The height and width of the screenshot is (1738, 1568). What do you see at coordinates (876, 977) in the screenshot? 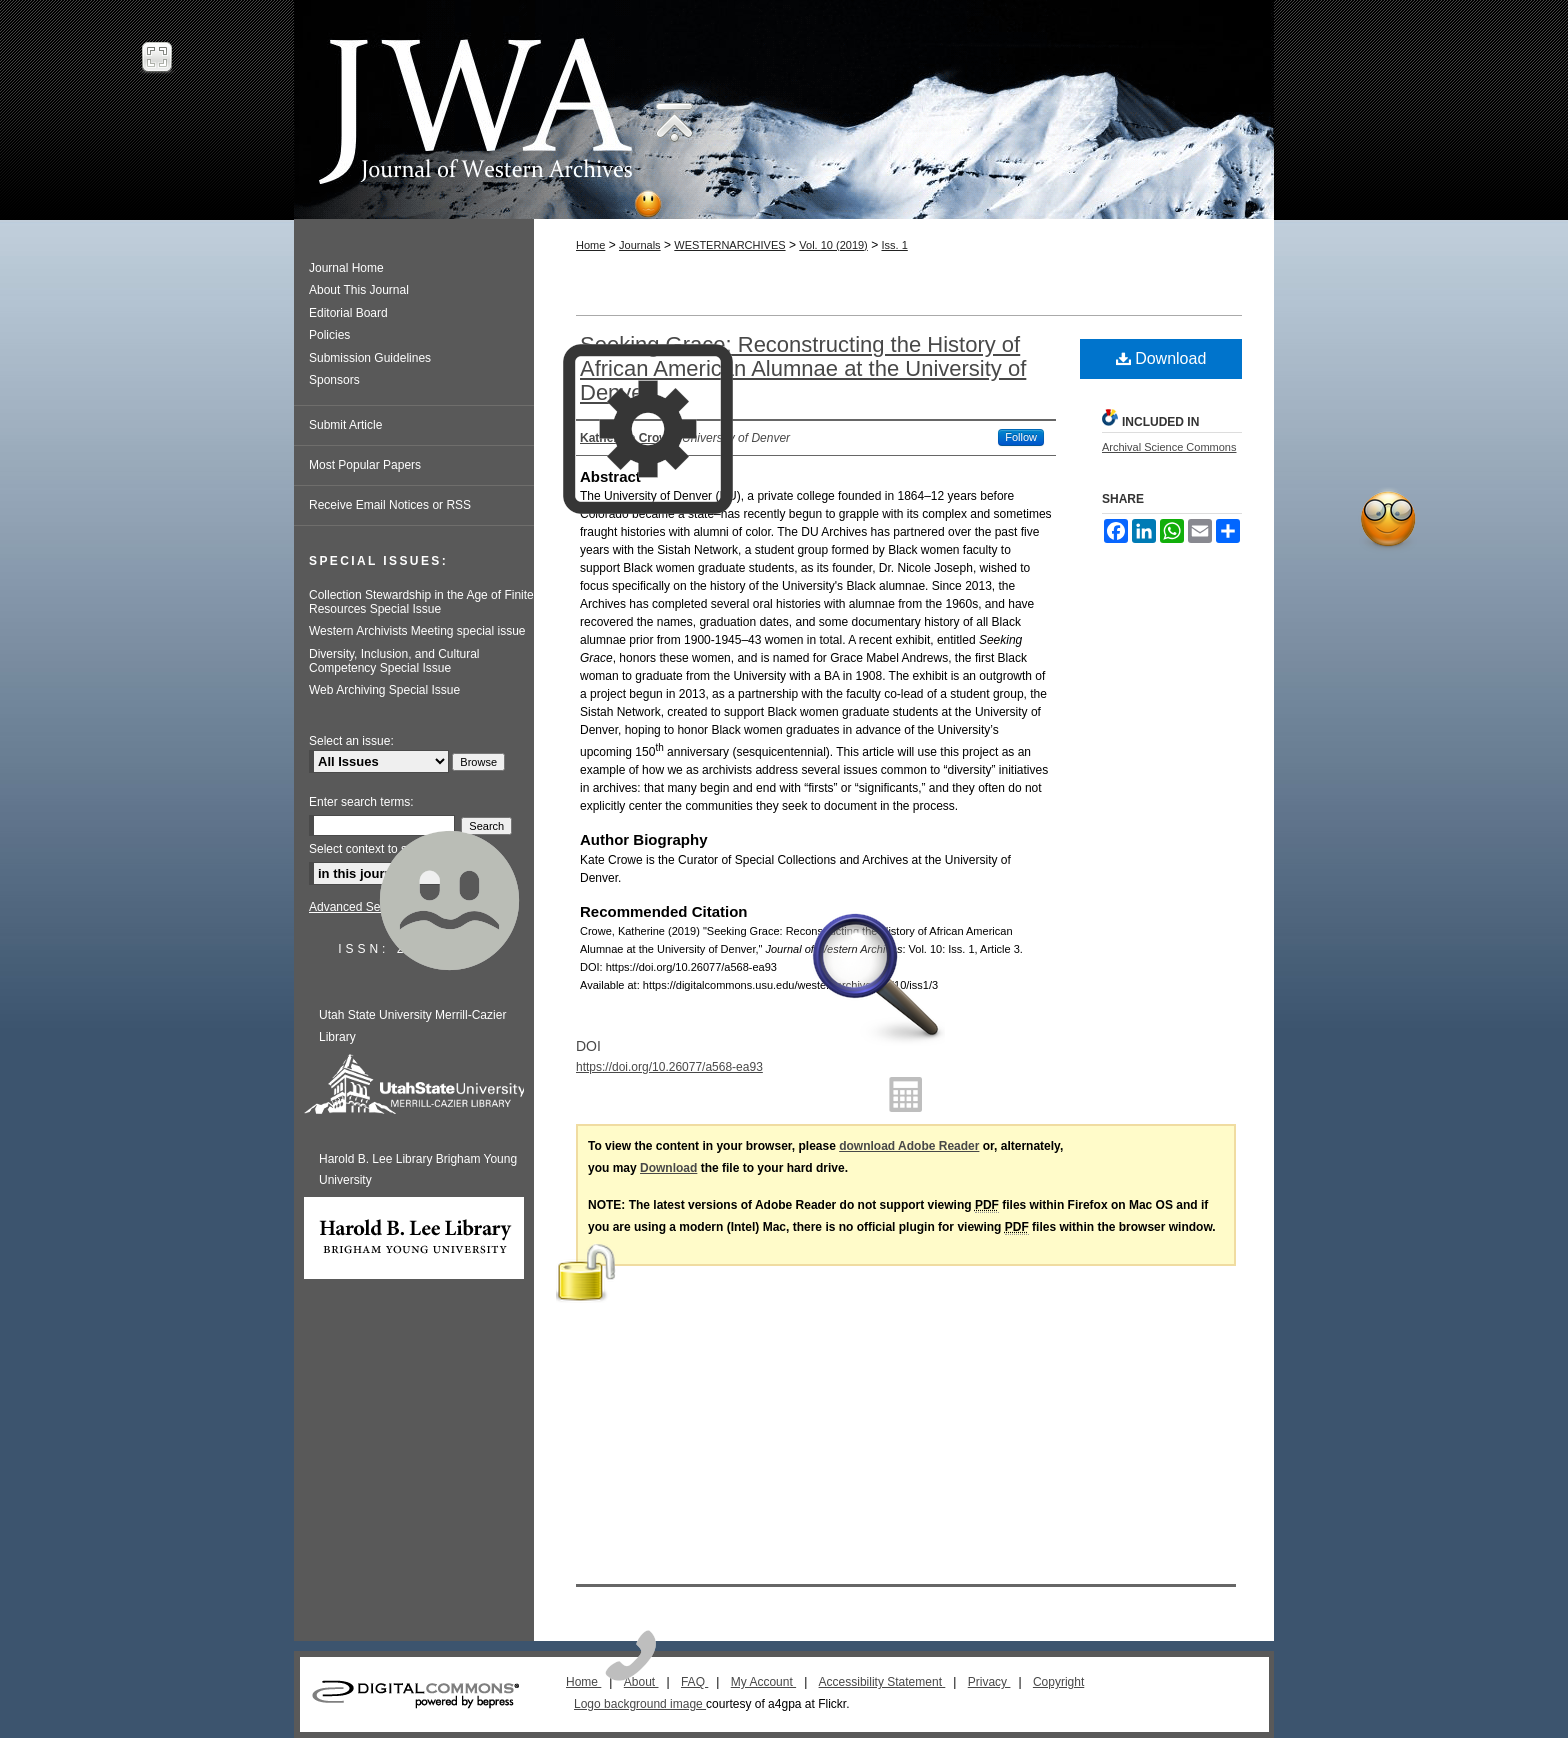
I see `search for items or content` at bounding box center [876, 977].